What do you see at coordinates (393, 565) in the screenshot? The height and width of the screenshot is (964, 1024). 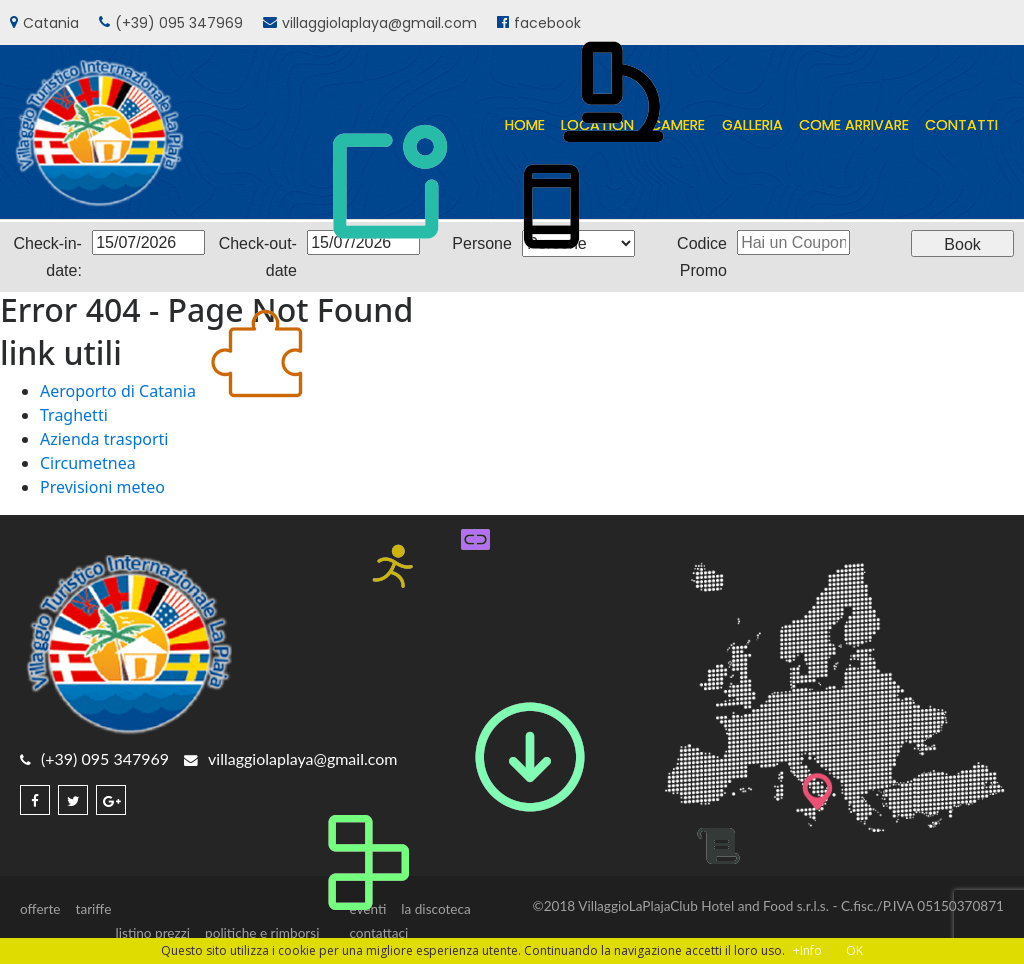 I see `start a running or fitness activity` at bounding box center [393, 565].